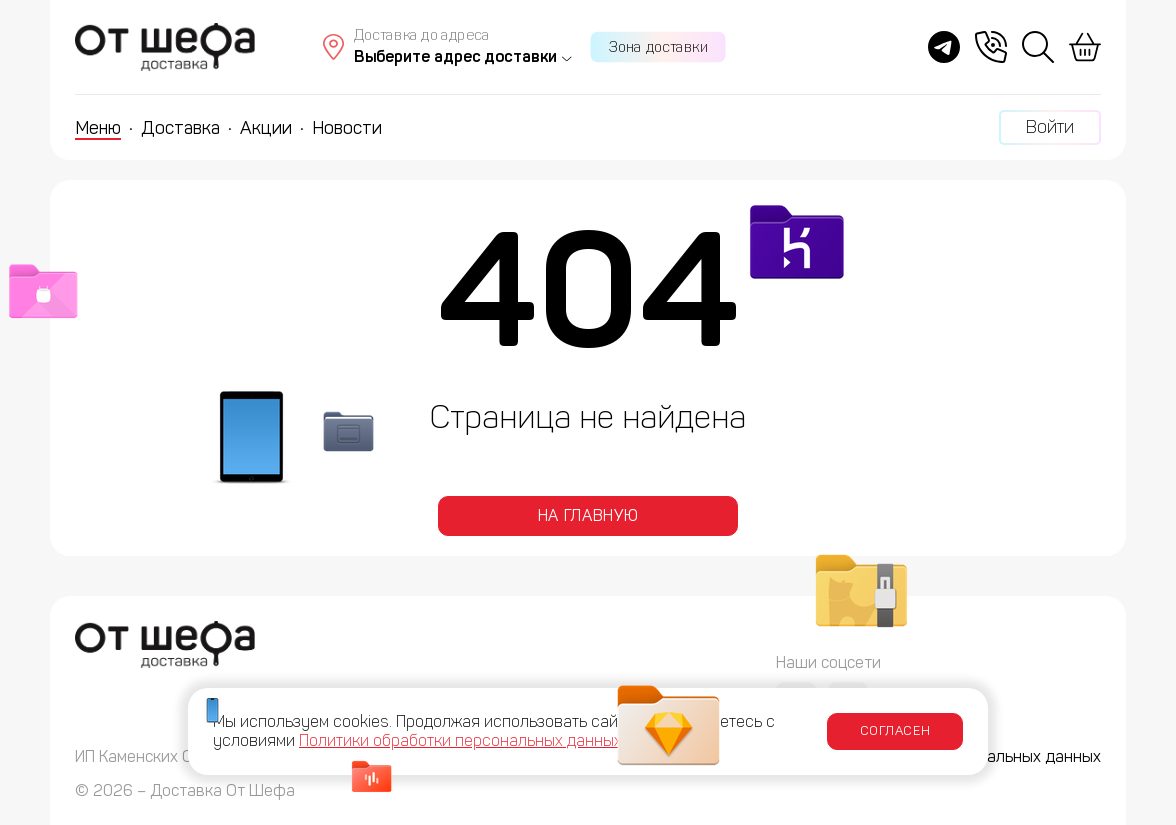  I want to click on iPhone 16 device icon, so click(212, 710).